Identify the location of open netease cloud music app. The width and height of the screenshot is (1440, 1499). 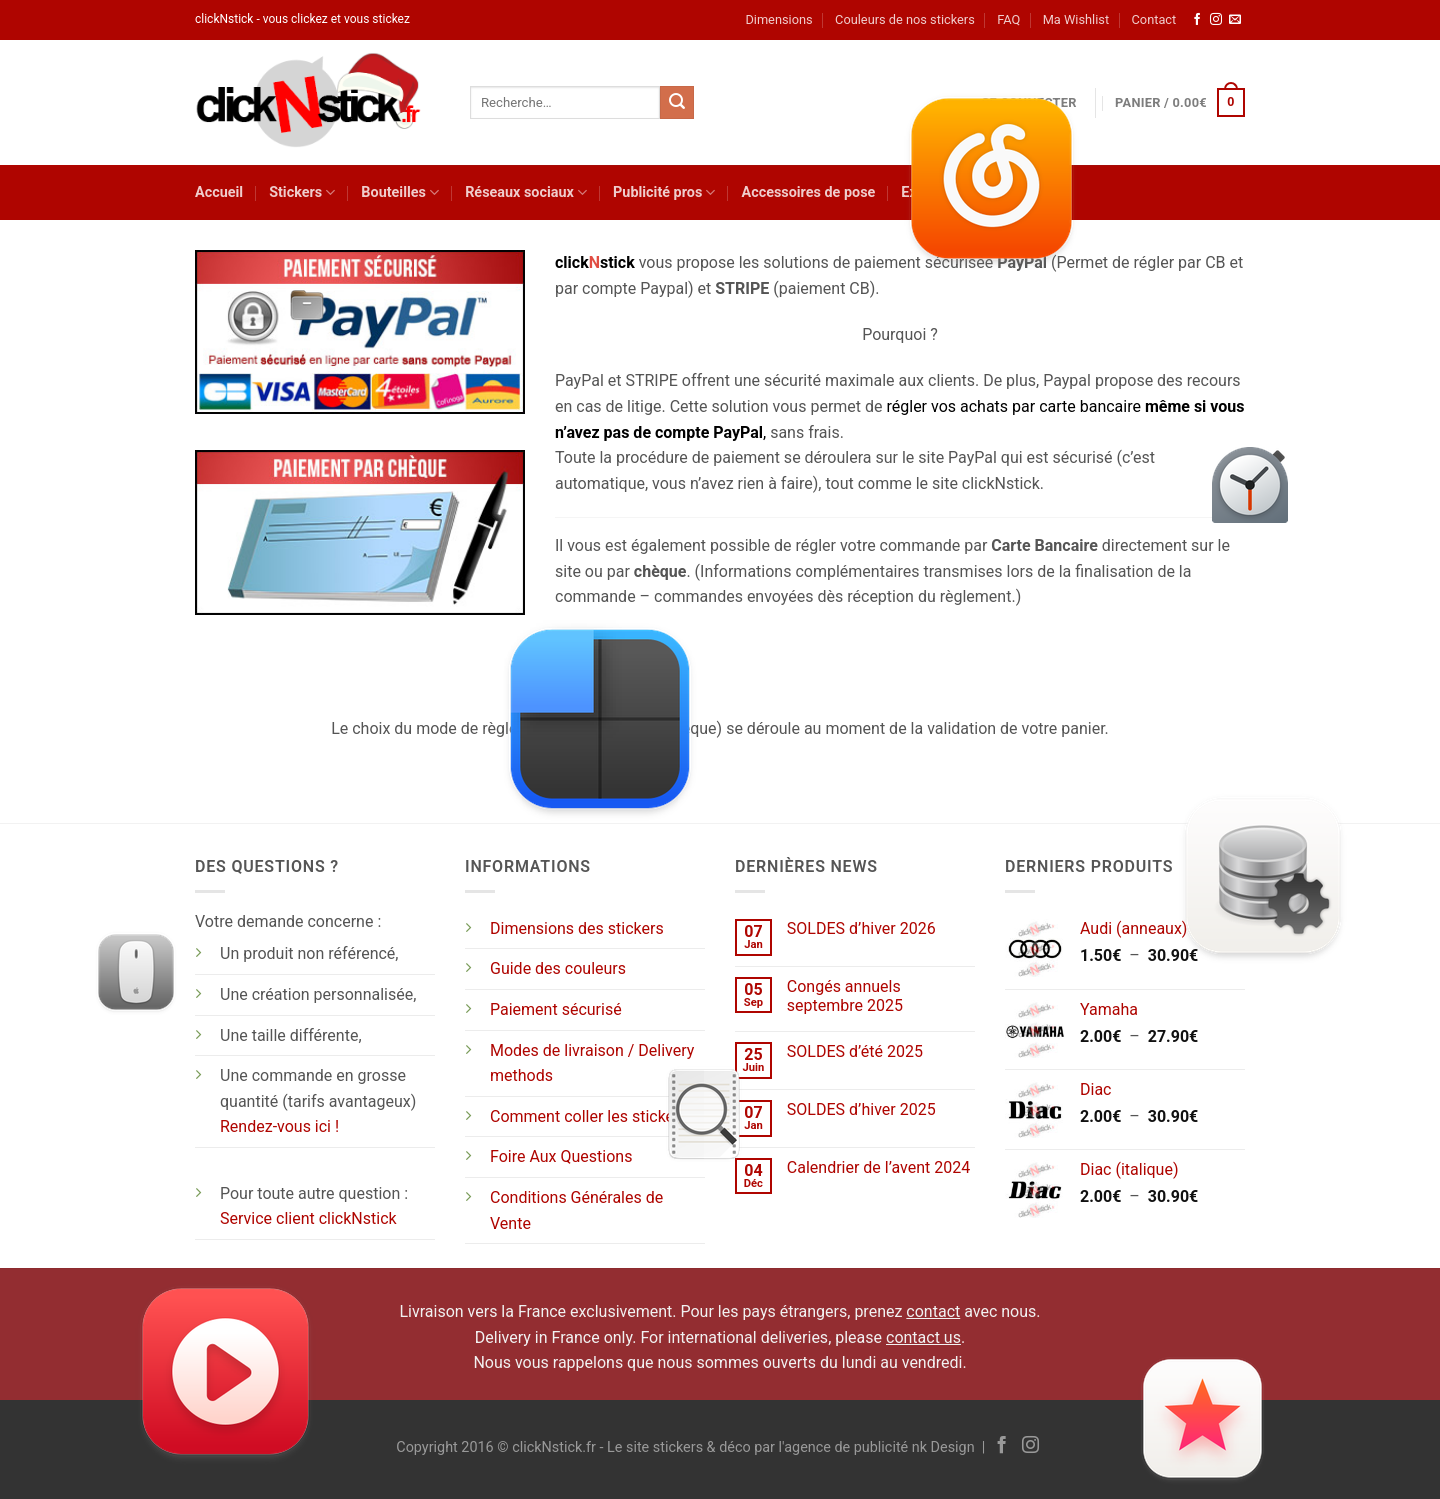
(991, 178).